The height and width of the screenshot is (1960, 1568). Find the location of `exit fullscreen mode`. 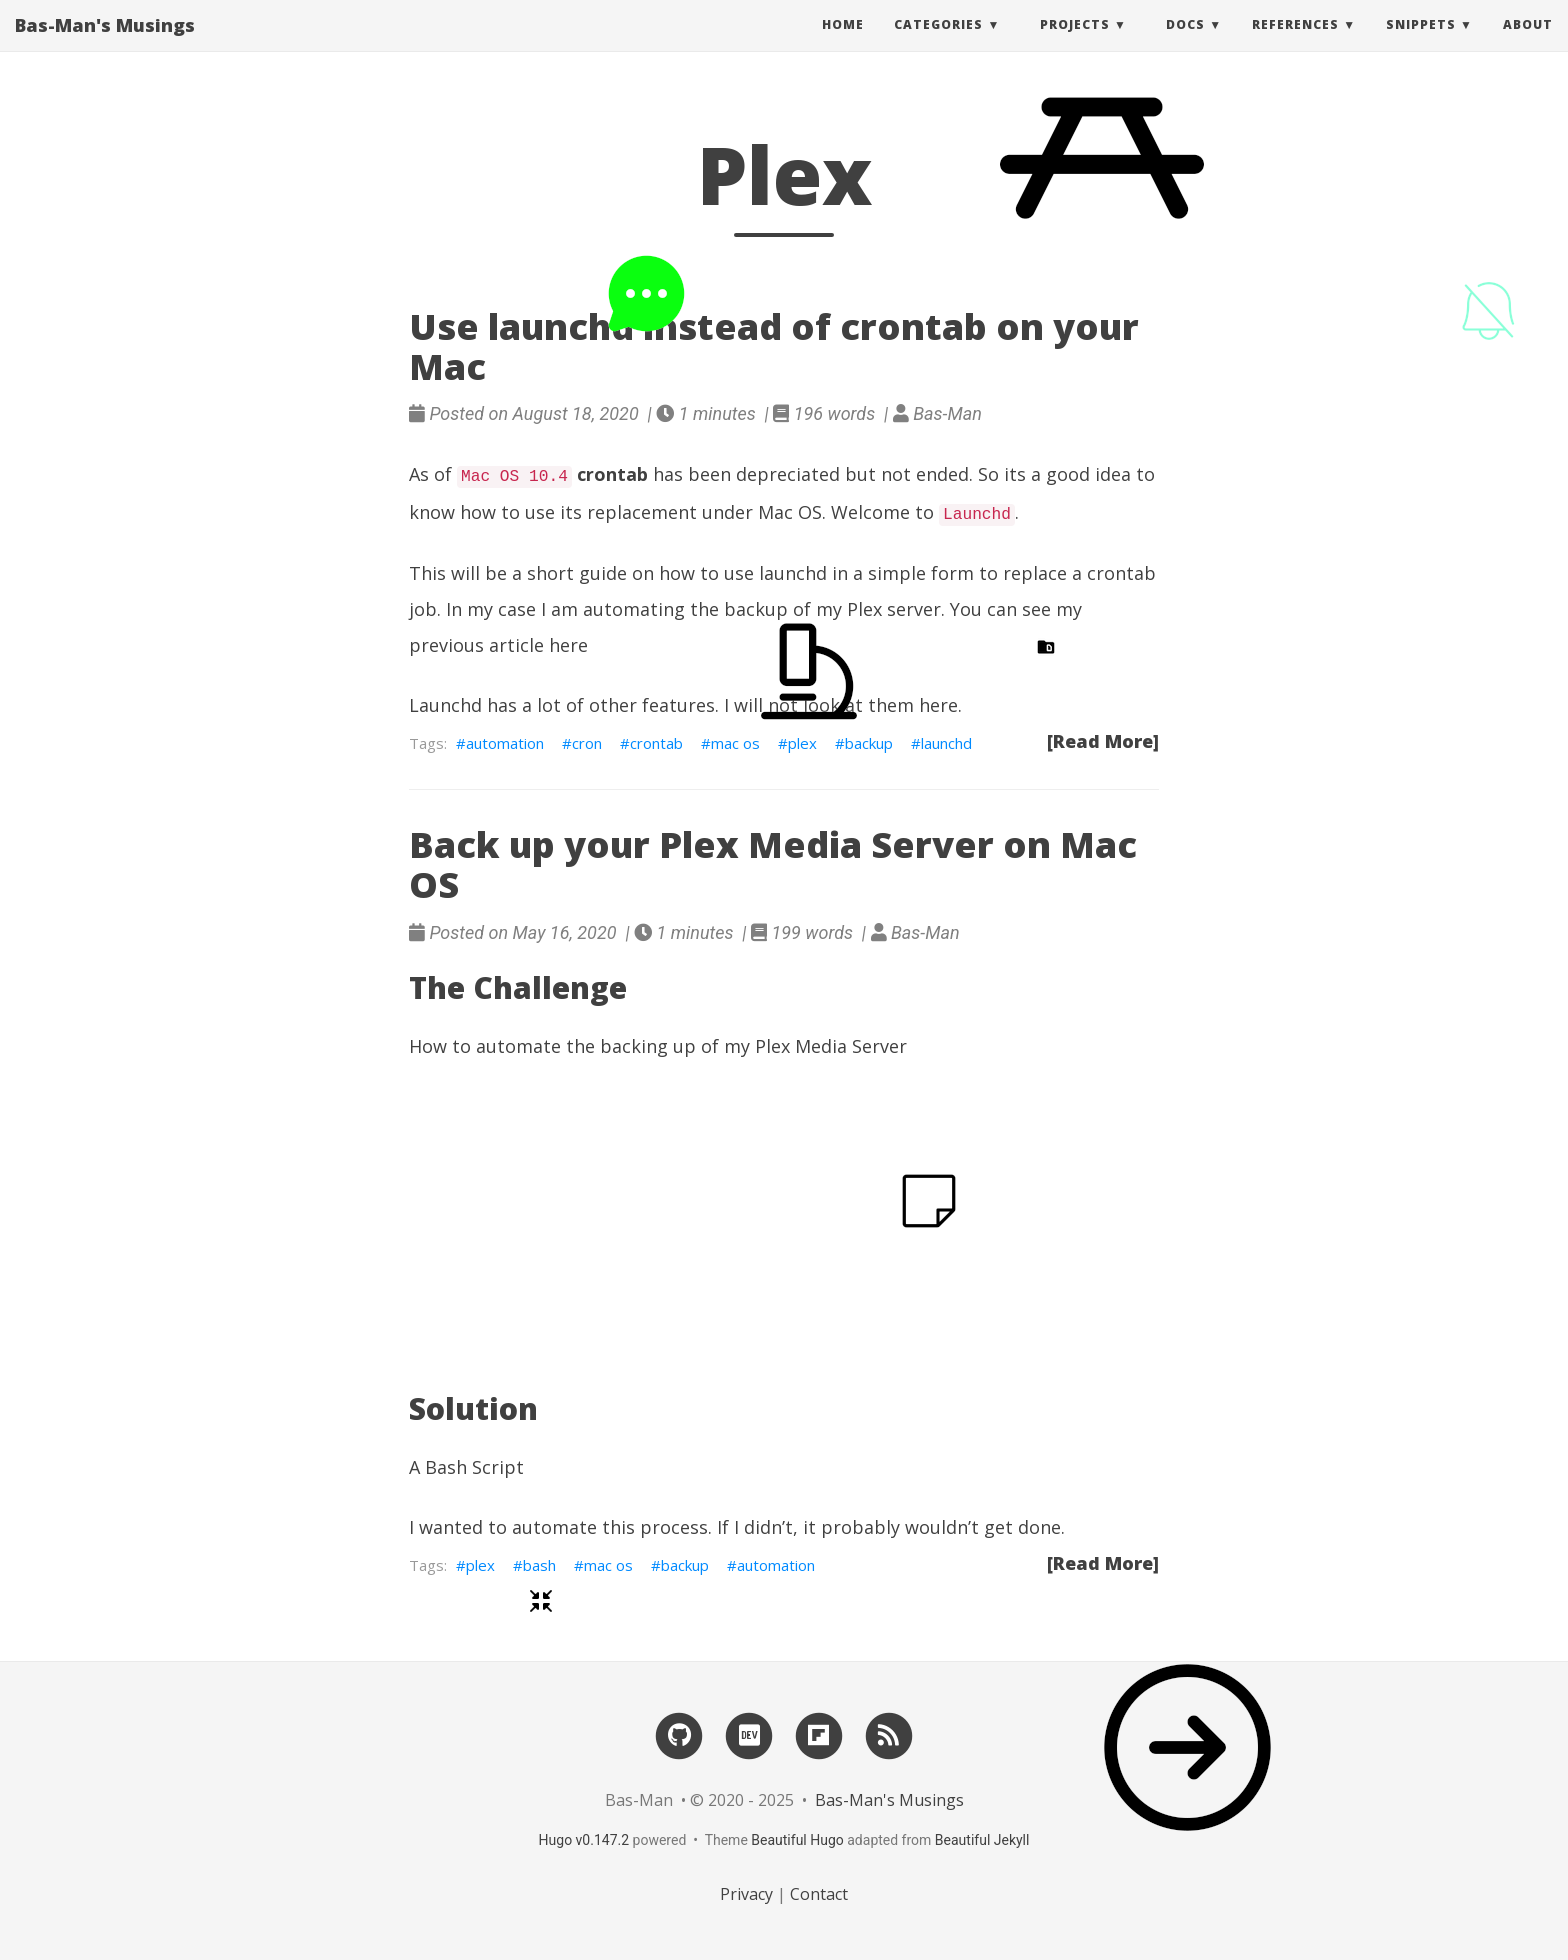

exit fullscreen mode is located at coordinates (541, 1601).